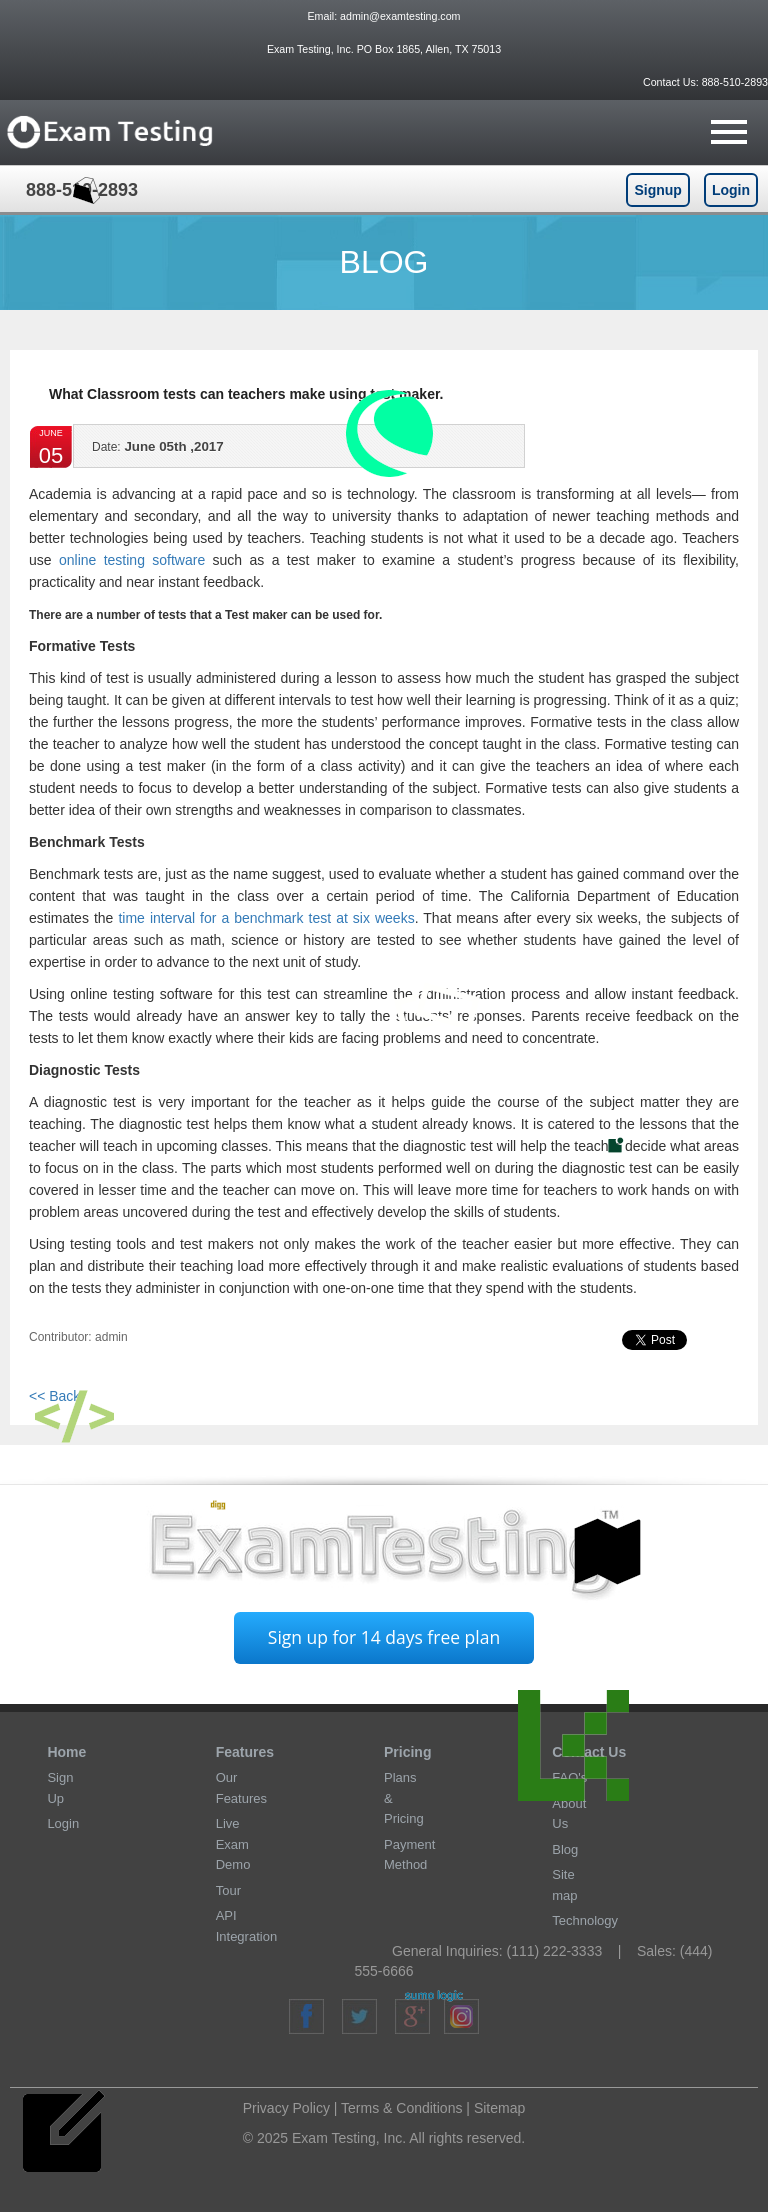 This screenshot has width=768, height=2212. Describe the element at coordinates (62, 2133) in the screenshot. I see `edit or compose a new document` at that location.